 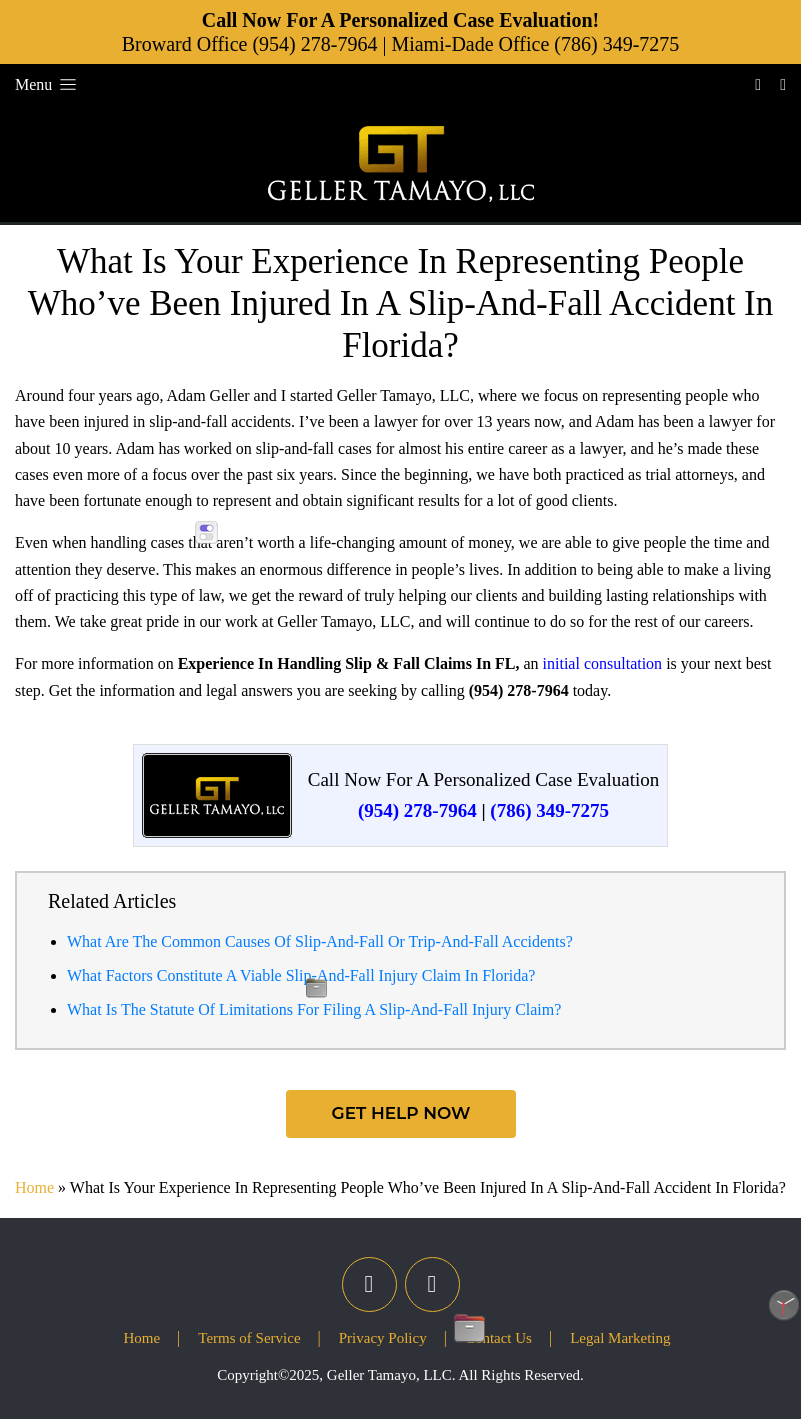 I want to click on open unity tweak tool settings, so click(x=206, y=532).